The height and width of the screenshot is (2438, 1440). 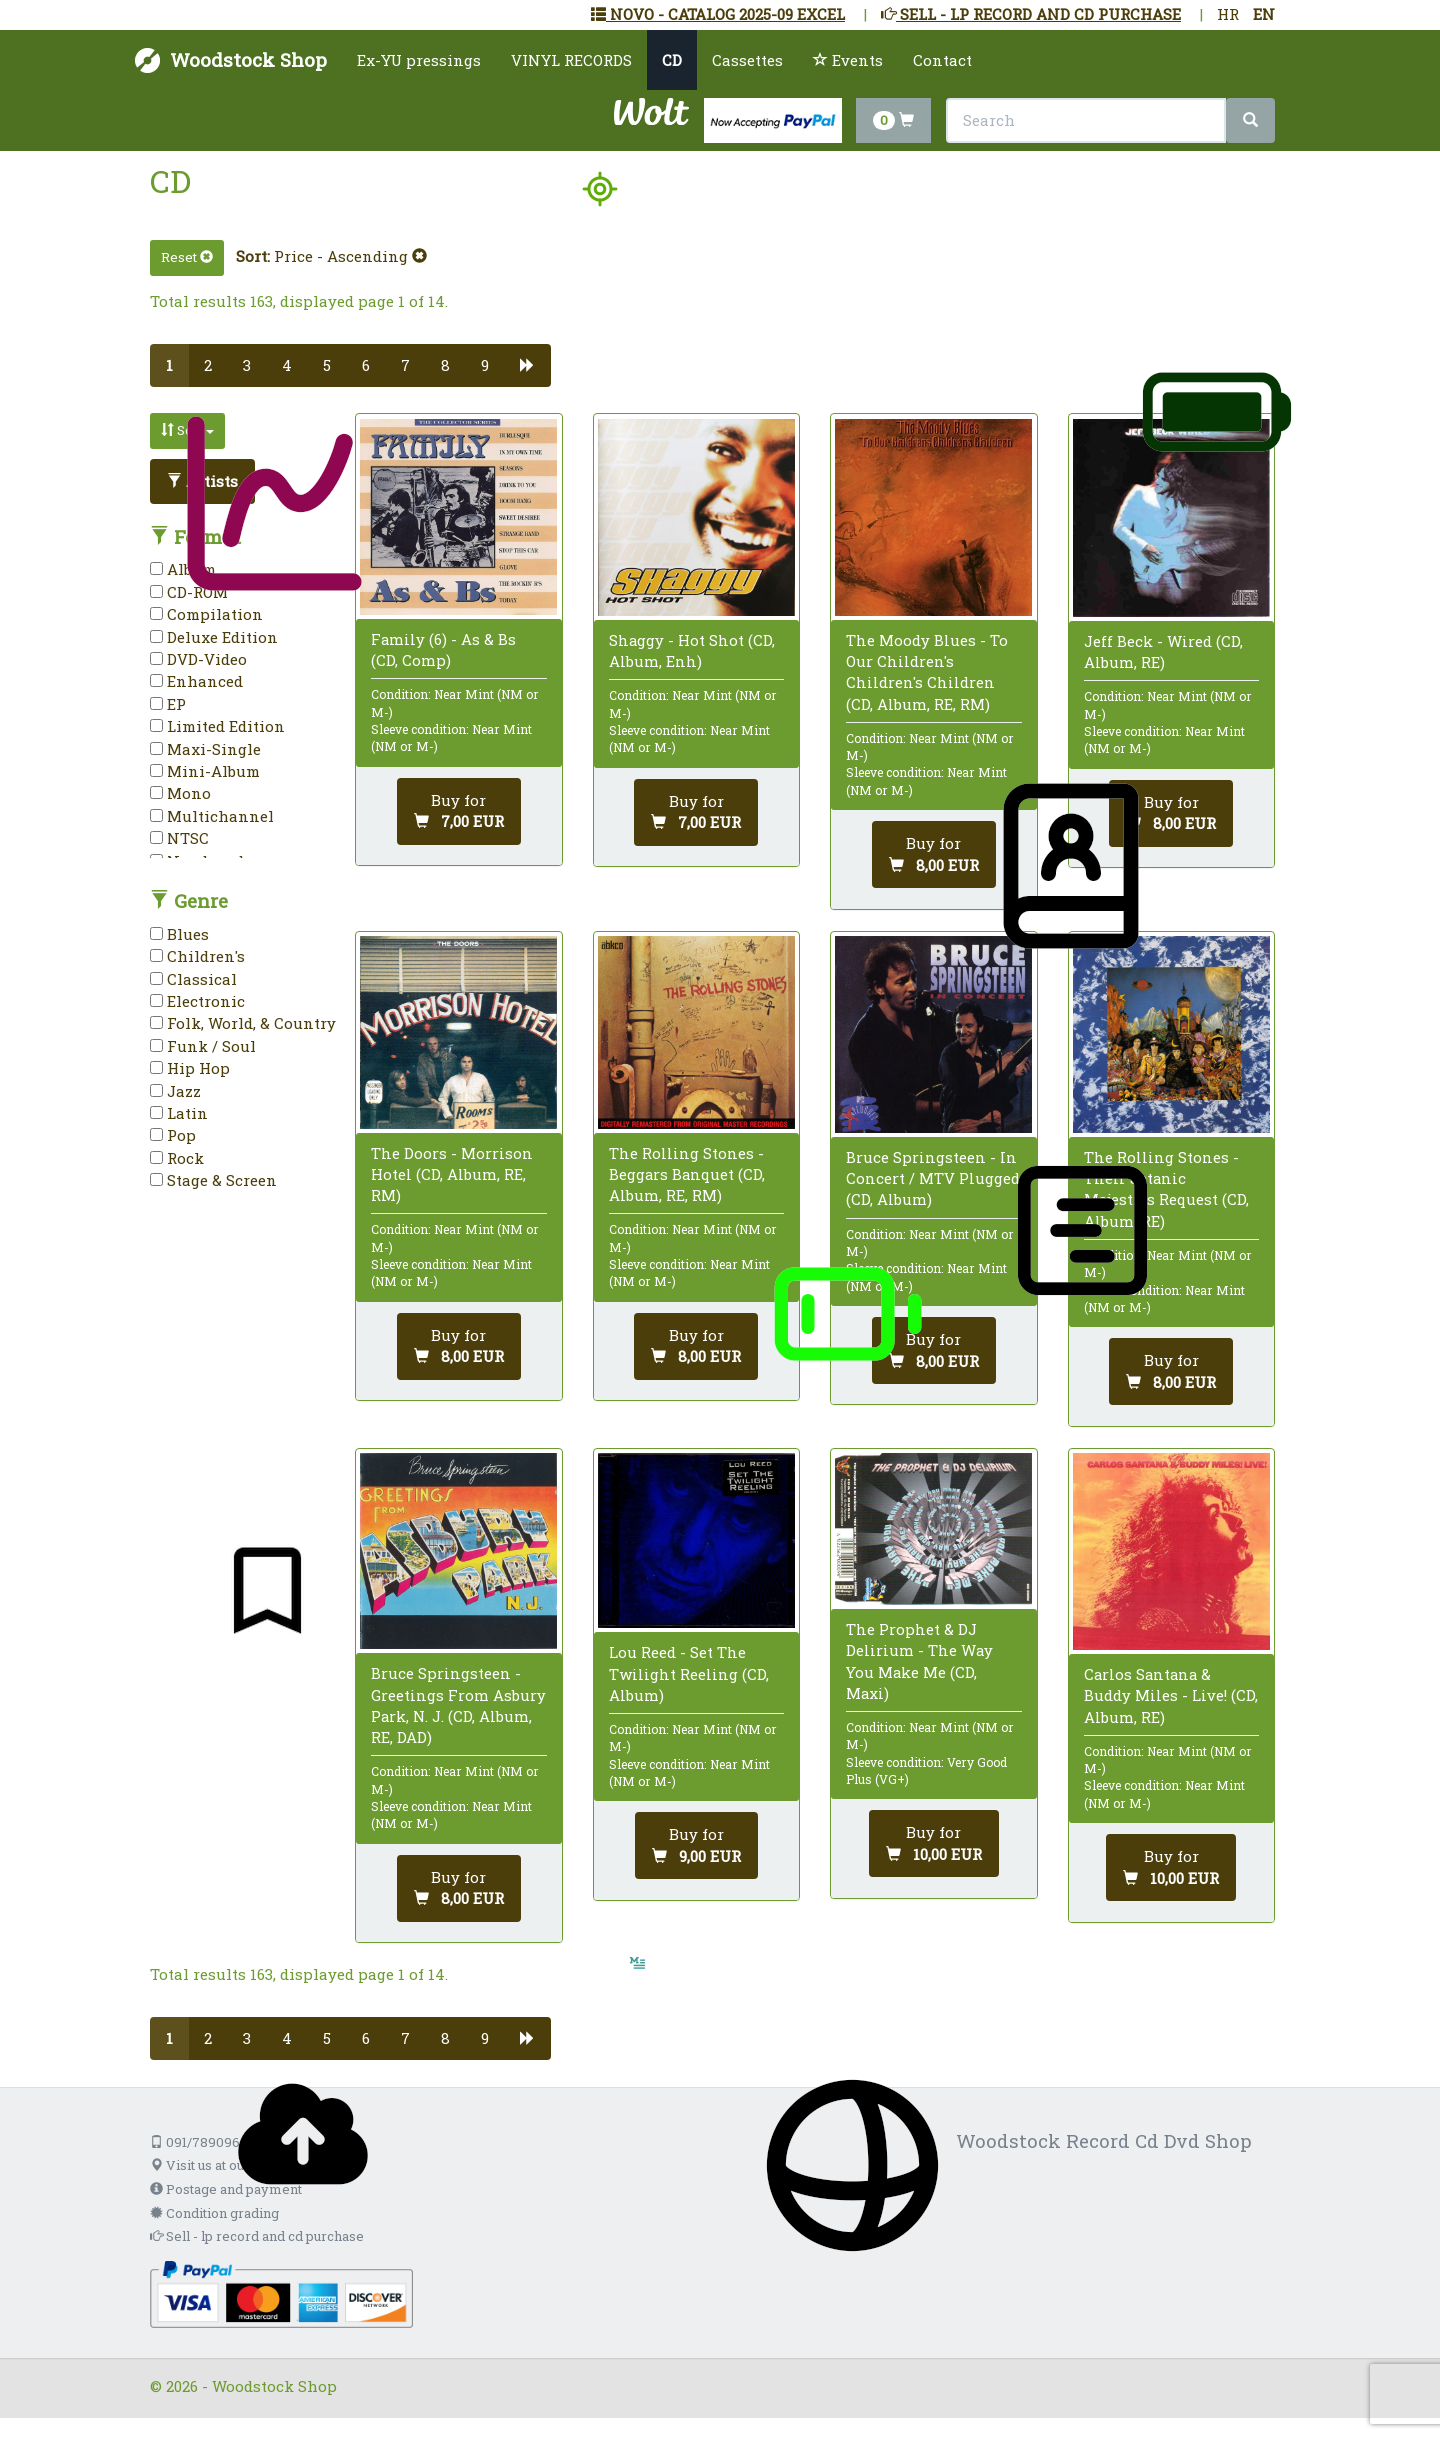 I want to click on current location found, so click(x=600, y=189).